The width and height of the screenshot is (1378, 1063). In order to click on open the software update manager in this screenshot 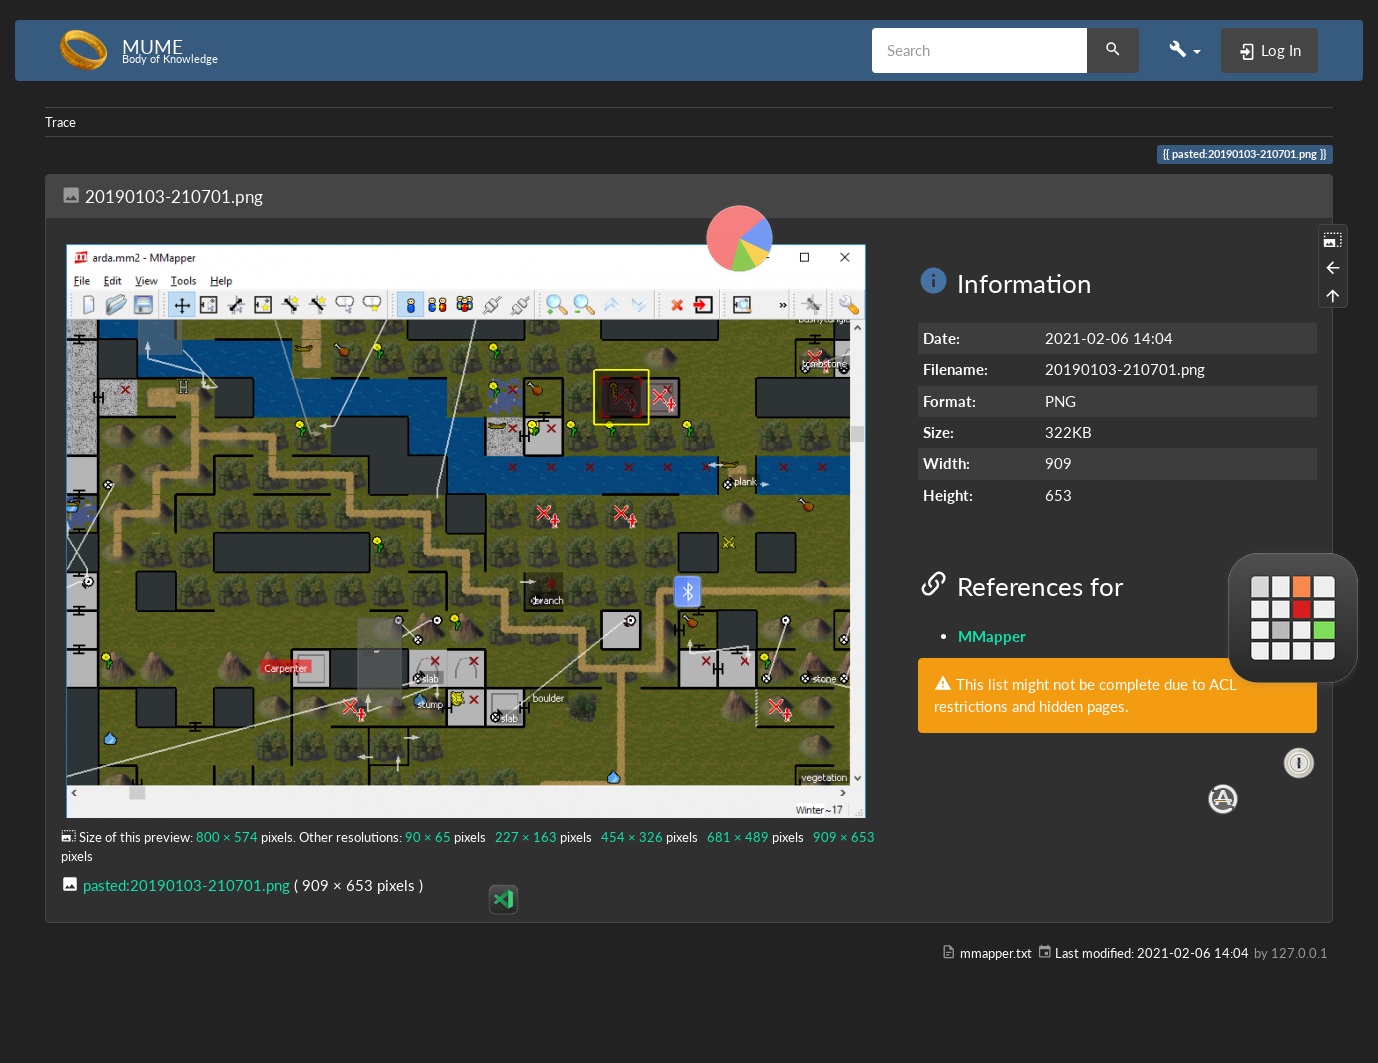, I will do `click(1223, 799)`.